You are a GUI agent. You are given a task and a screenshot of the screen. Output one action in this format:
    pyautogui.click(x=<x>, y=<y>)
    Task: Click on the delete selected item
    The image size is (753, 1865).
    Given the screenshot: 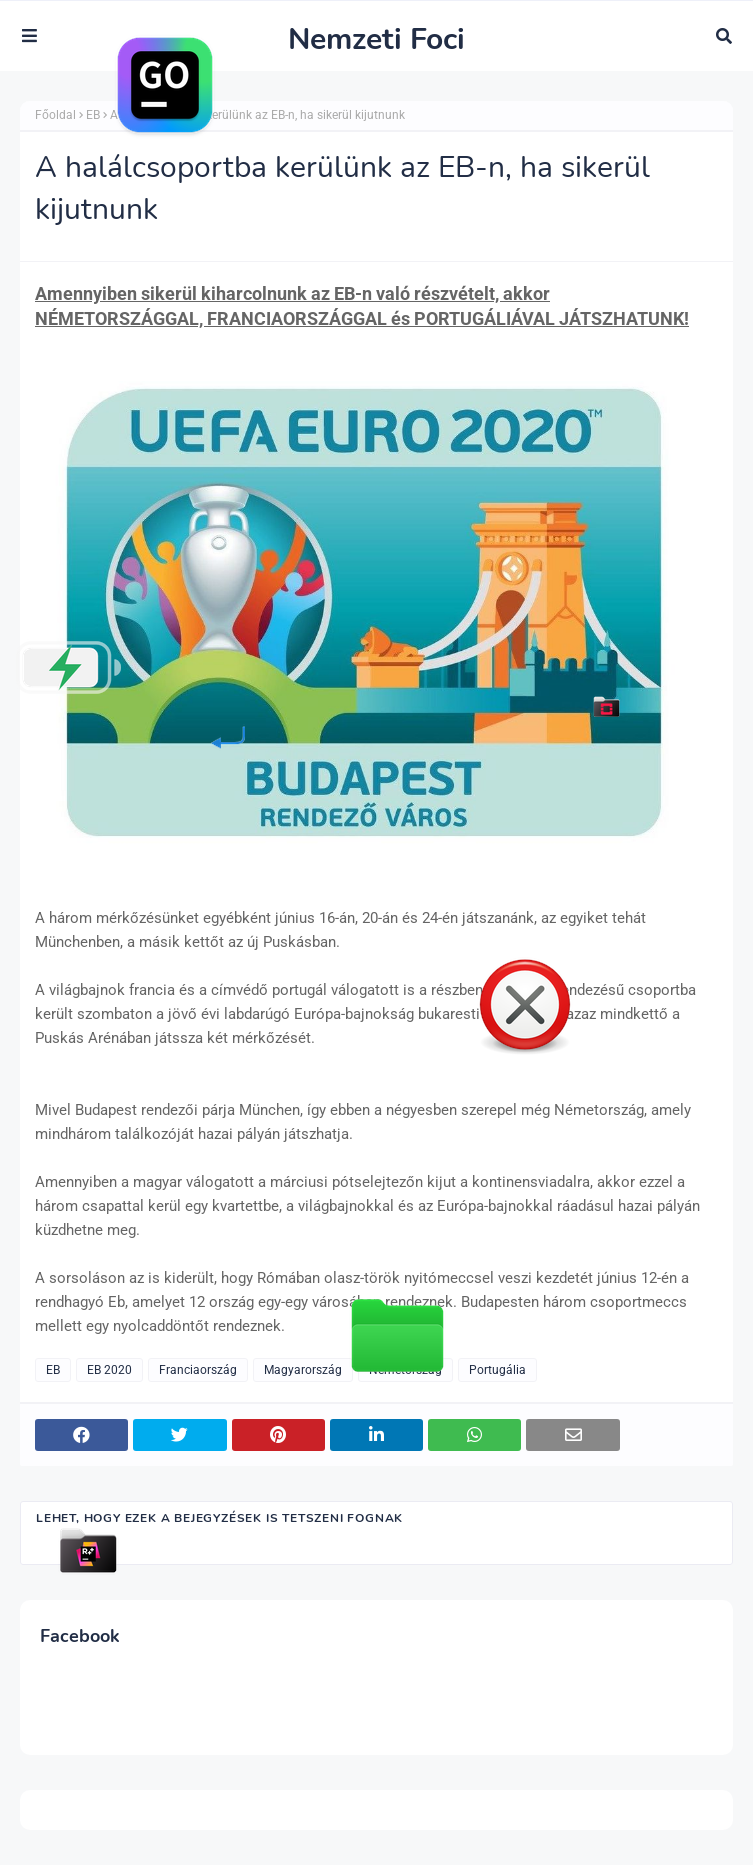 What is the action you would take?
    pyautogui.click(x=527, y=1005)
    